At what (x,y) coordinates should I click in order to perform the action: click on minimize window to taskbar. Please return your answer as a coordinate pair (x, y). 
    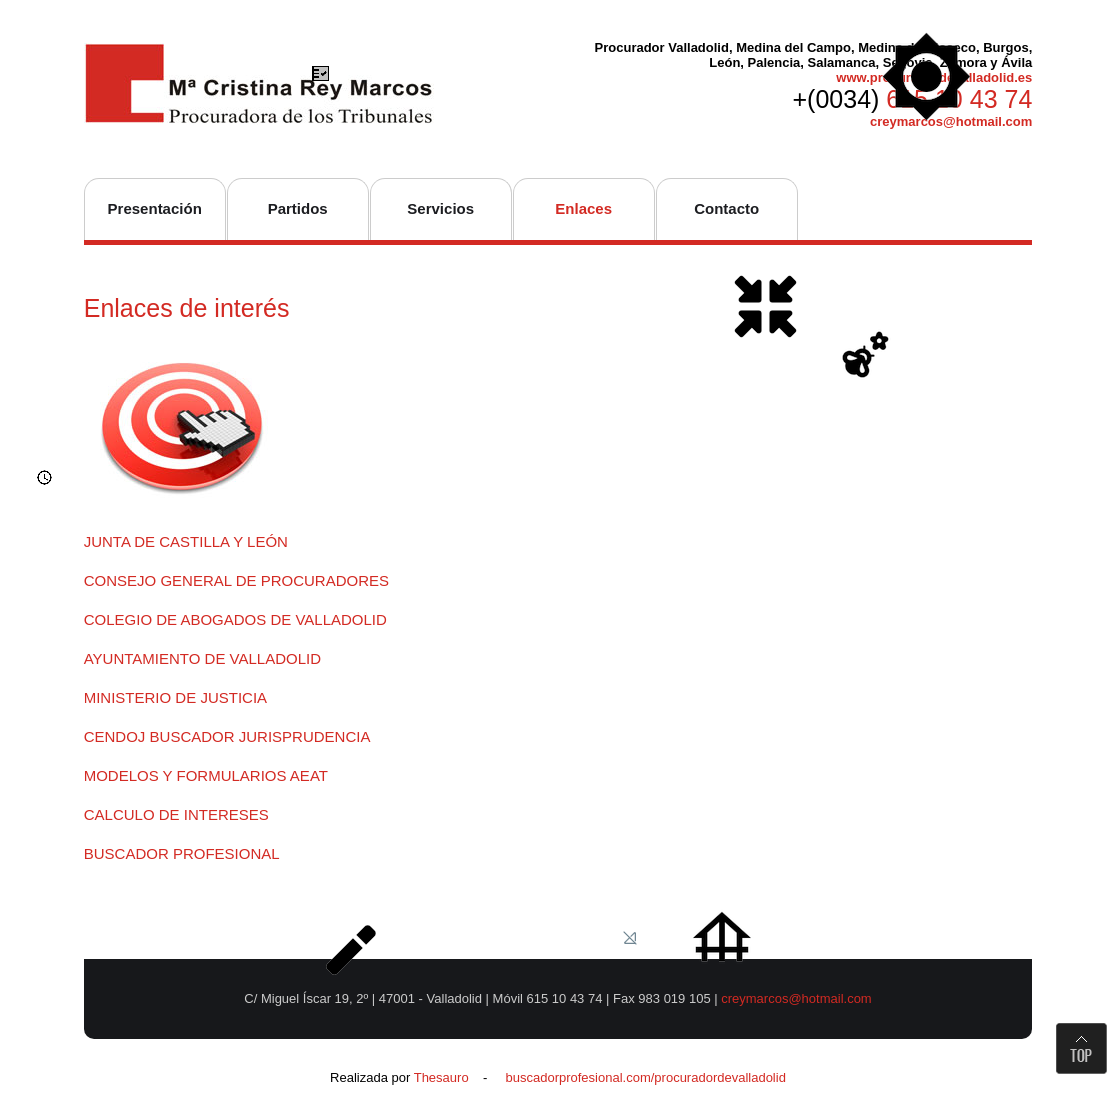
    Looking at the image, I should click on (765, 306).